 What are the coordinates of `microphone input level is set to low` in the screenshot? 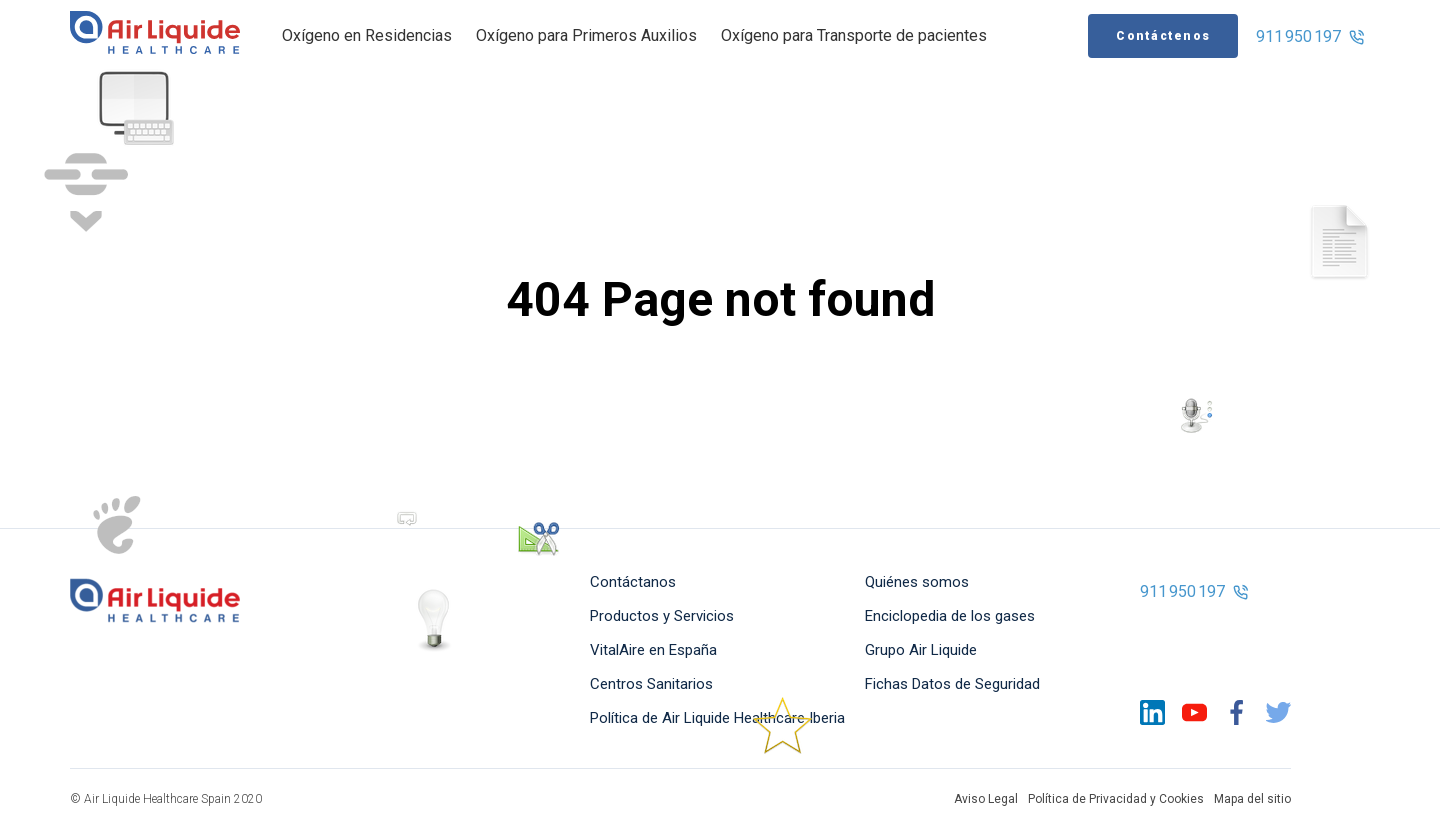 It's located at (1197, 416).